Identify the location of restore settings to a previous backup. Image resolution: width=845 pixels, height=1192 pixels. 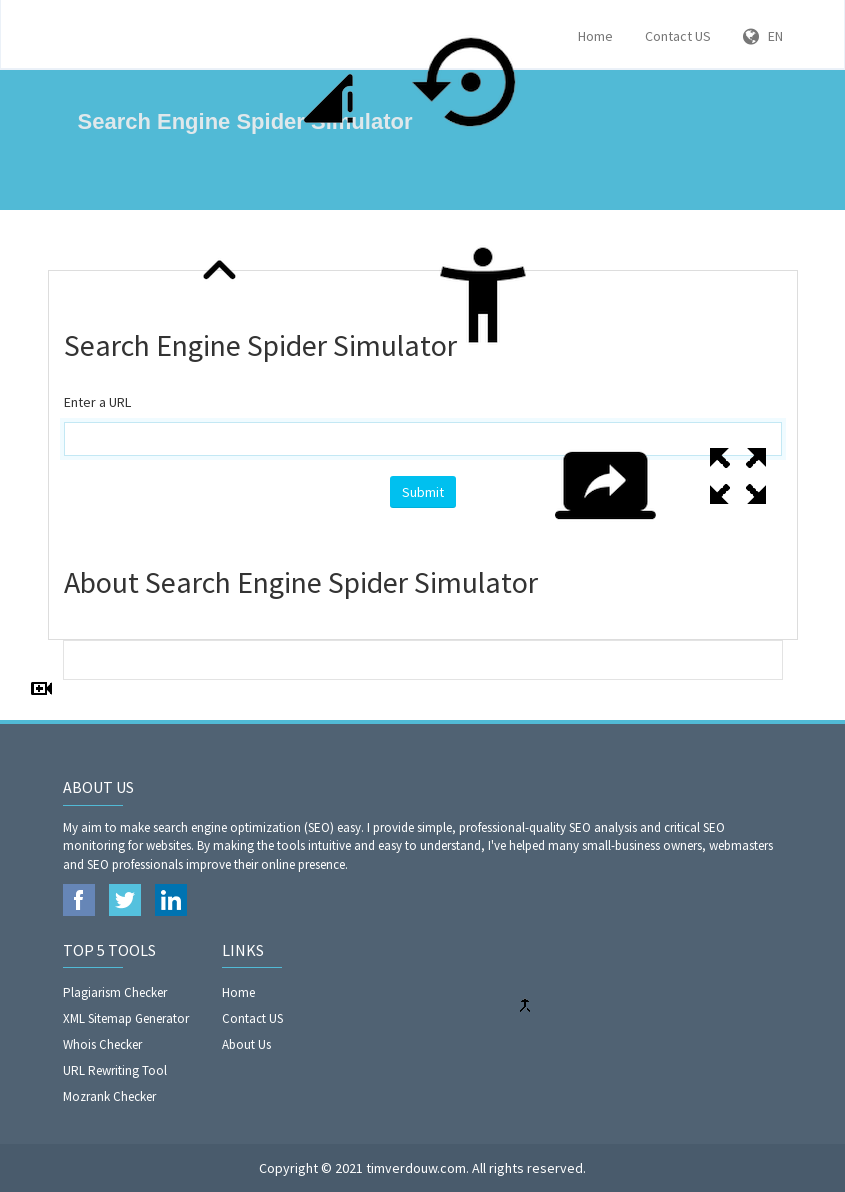
(471, 82).